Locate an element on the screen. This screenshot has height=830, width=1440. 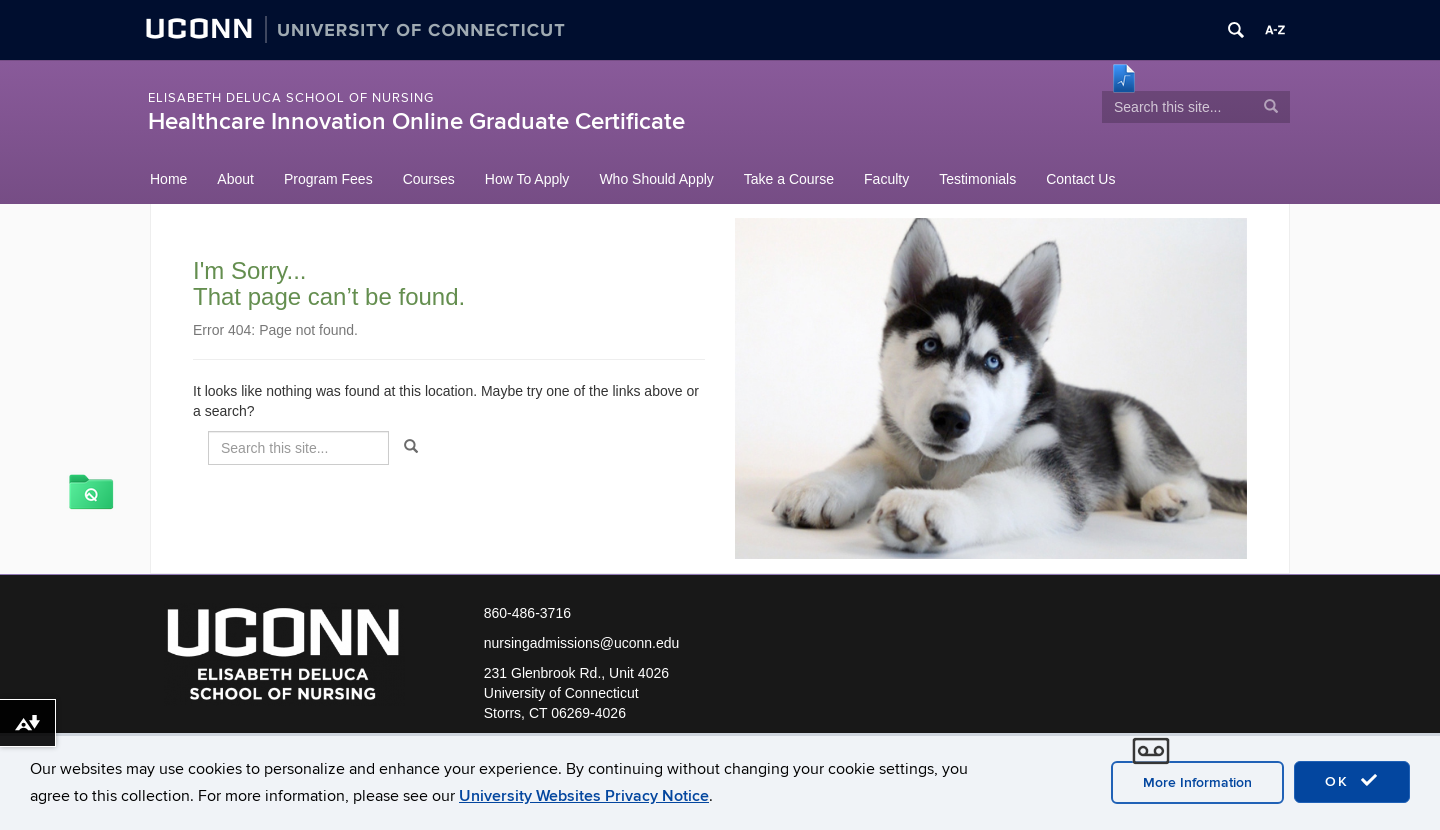
open android 10 system folder is located at coordinates (91, 493).